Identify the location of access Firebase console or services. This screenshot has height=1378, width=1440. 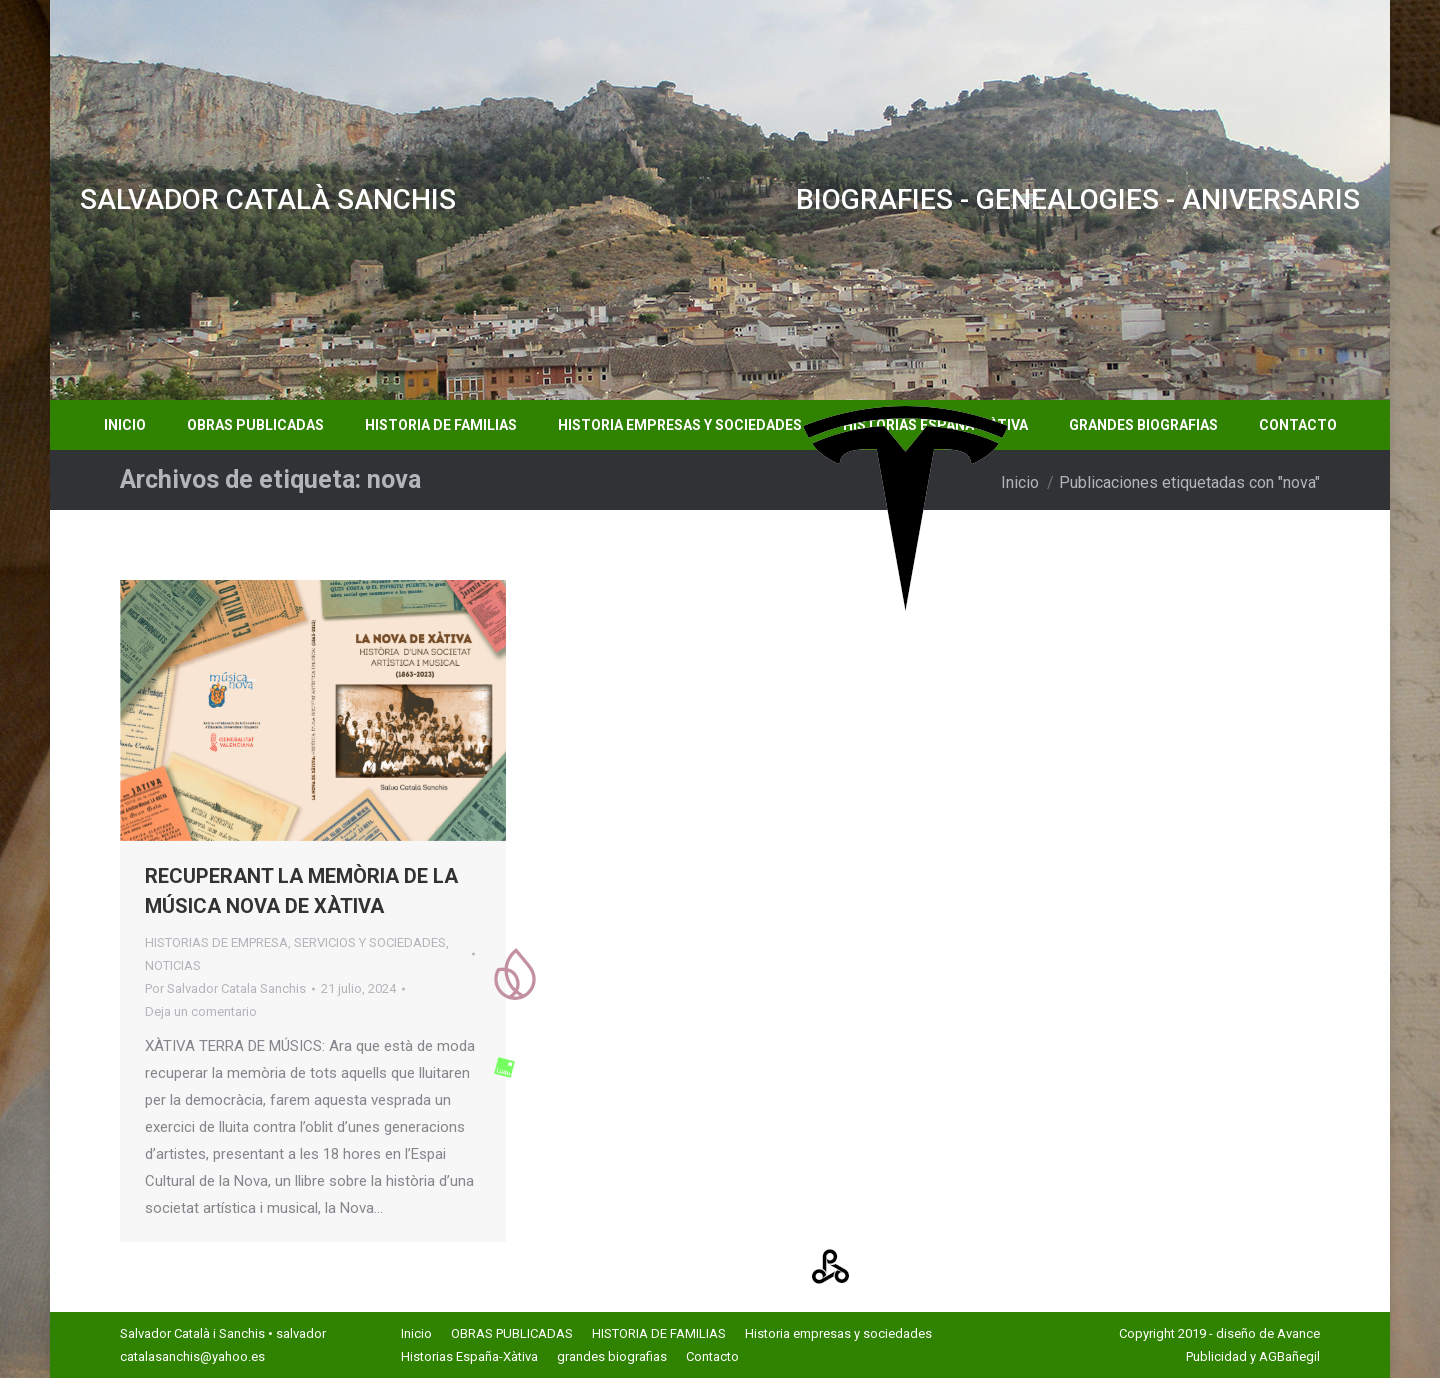
(515, 974).